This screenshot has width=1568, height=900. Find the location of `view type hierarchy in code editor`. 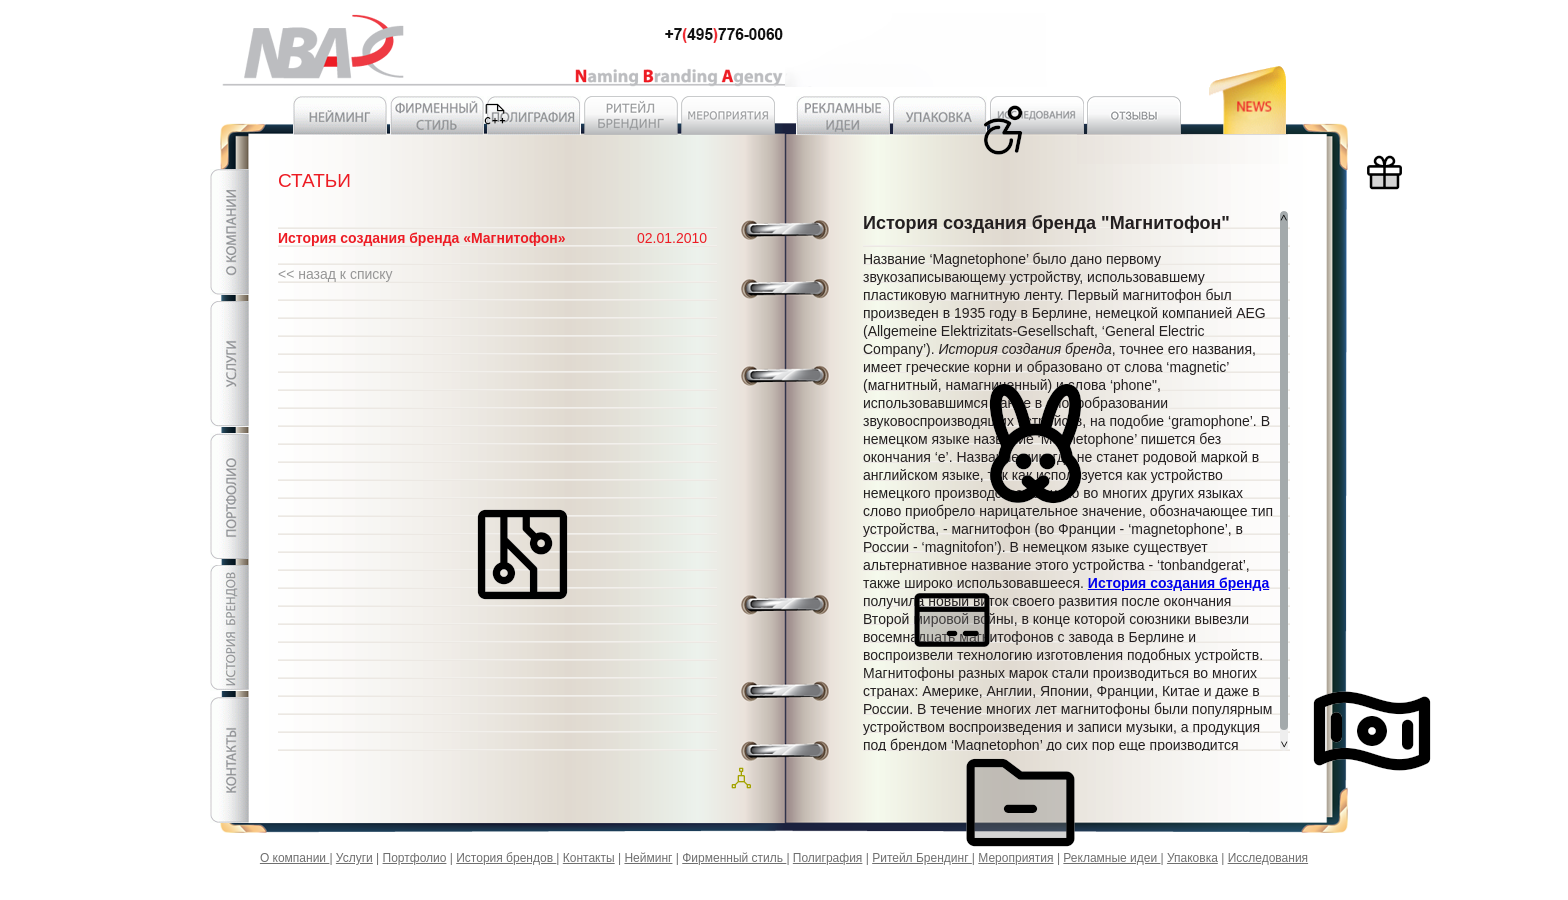

view type hierarchy in code editor is located at coordinates (742, 778).